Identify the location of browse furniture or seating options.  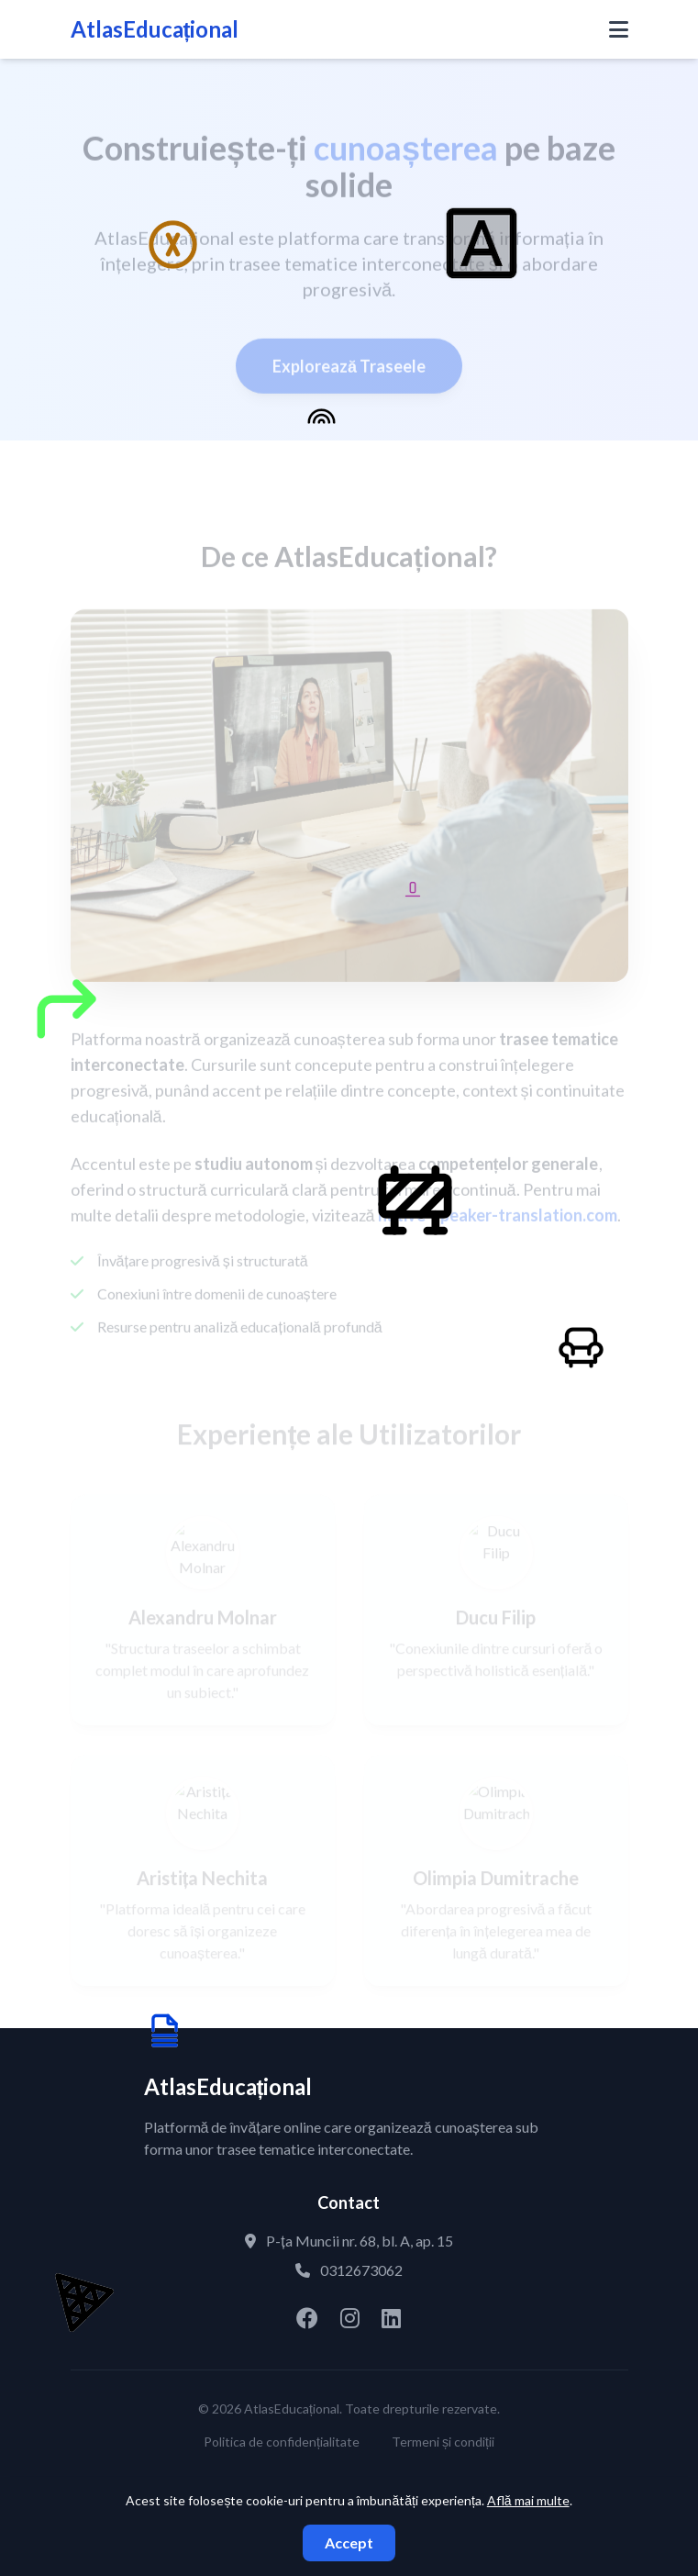
(581, 1347).